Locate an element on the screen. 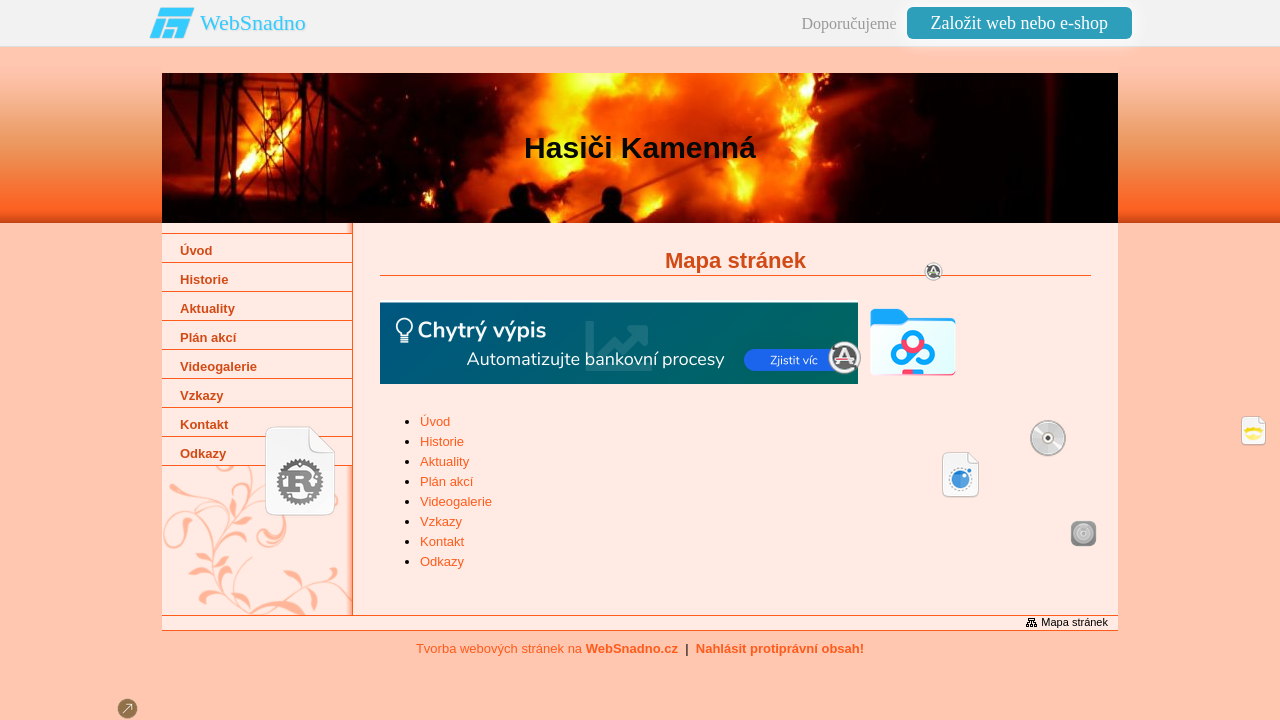 The width and height of the screenshot is (1280, 720). open Baidu Netdisk cloud storage folder is located at coordinates (912, 344).